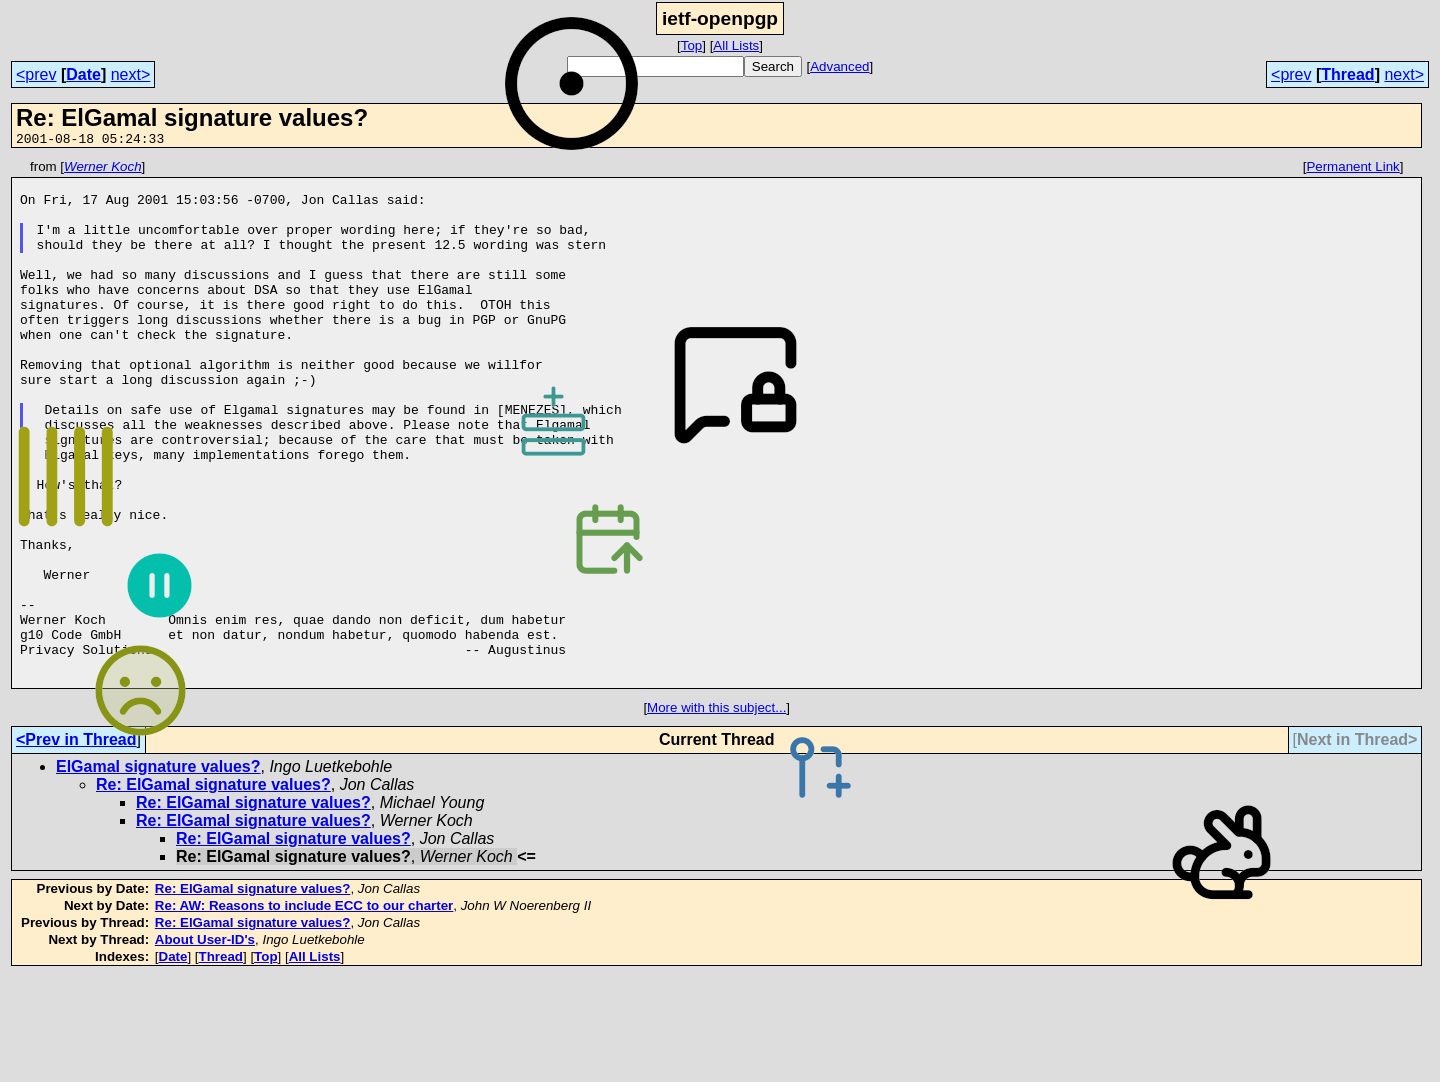 This screenshot has width=1440, height=1082. I want to click on indicates a count or tally of four, so click(68, 476).